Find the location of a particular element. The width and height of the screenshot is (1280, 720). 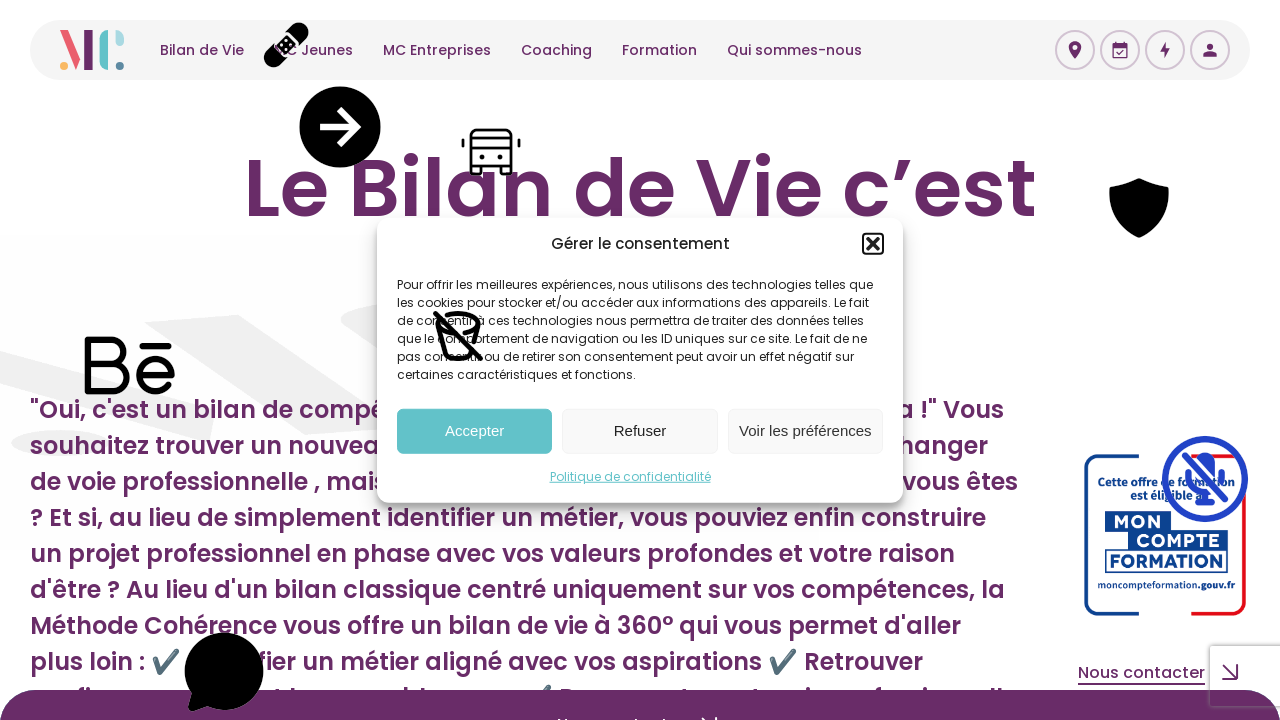

open chat or messaging is located at coordinates (224, 672).